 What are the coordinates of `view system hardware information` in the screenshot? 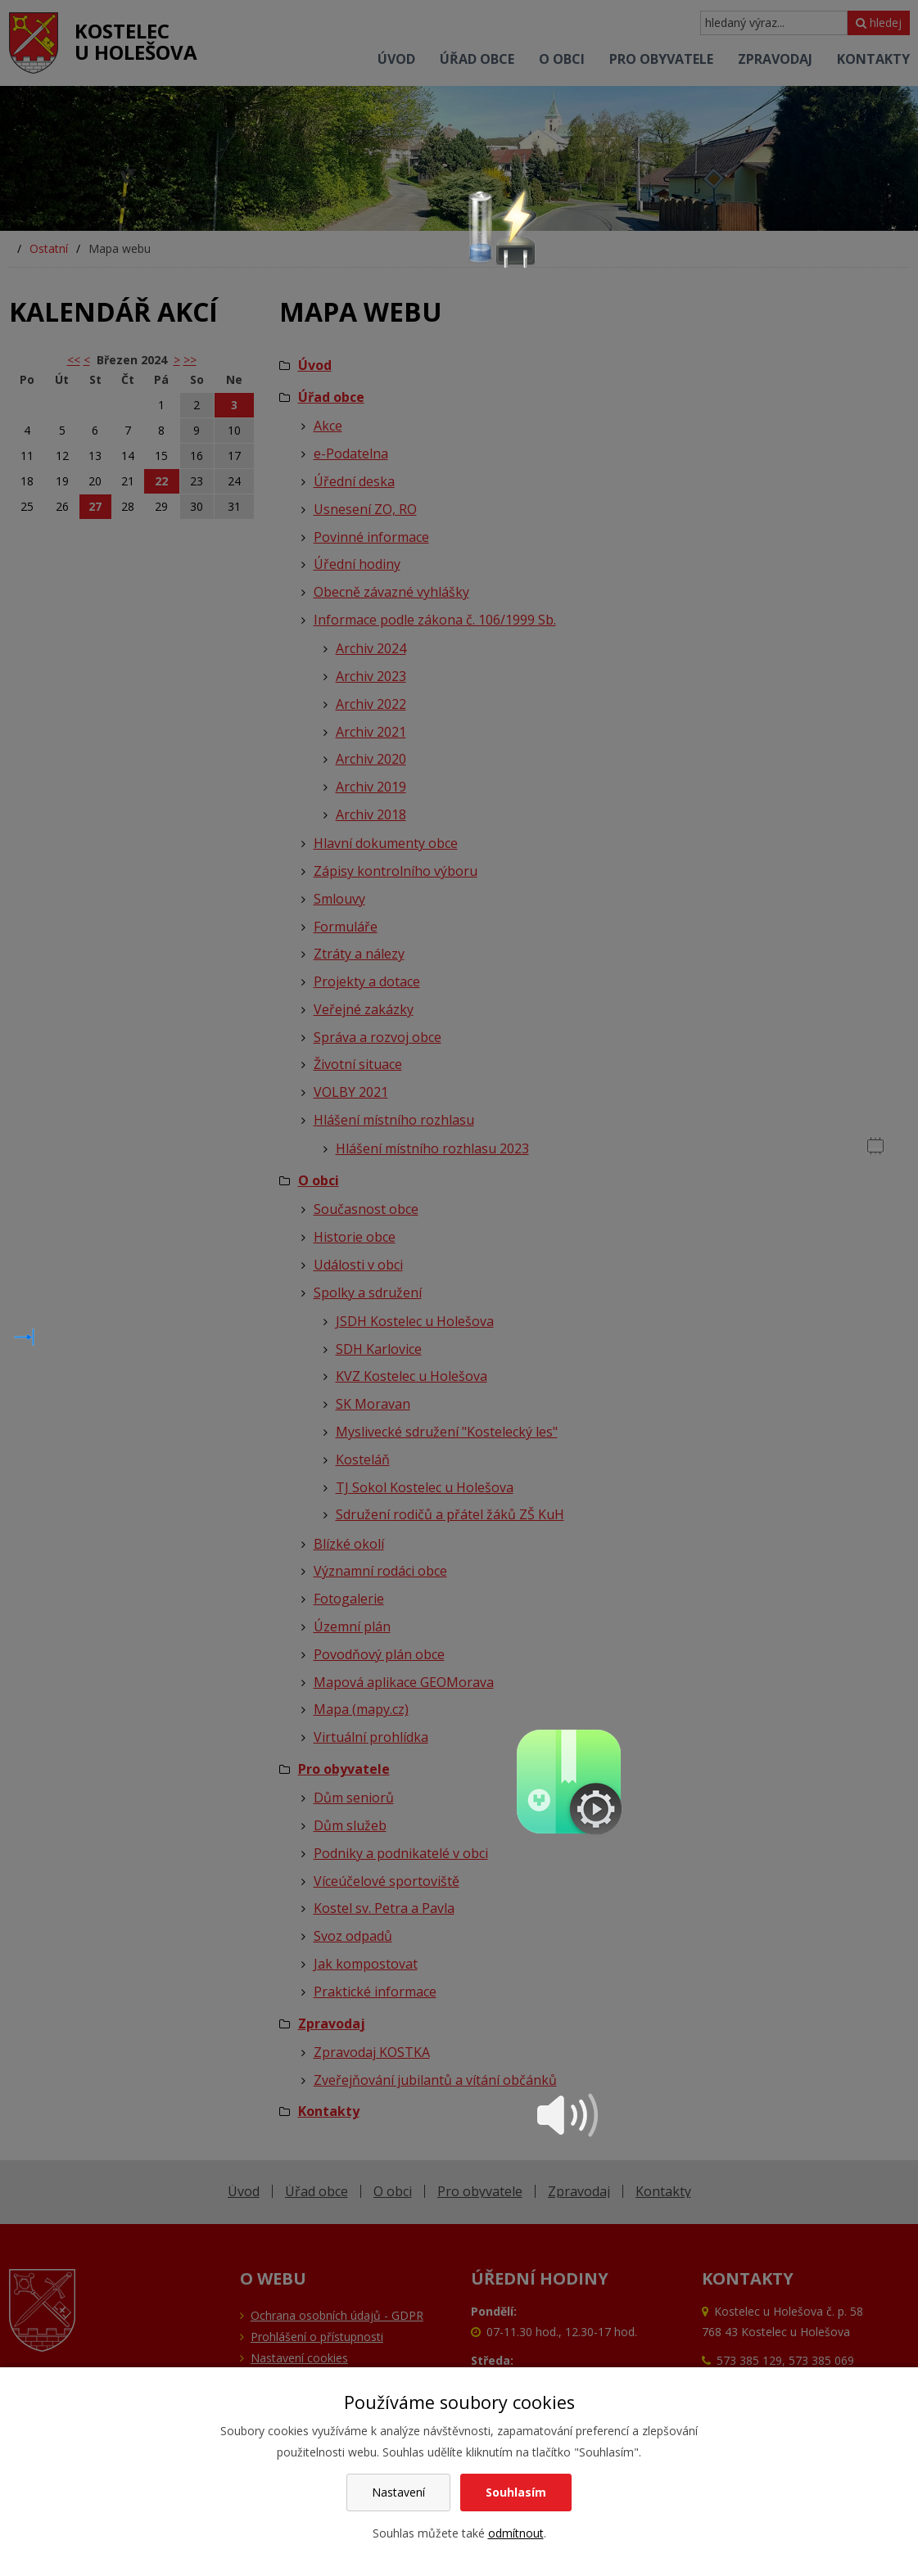 It's located at (875, 1145).